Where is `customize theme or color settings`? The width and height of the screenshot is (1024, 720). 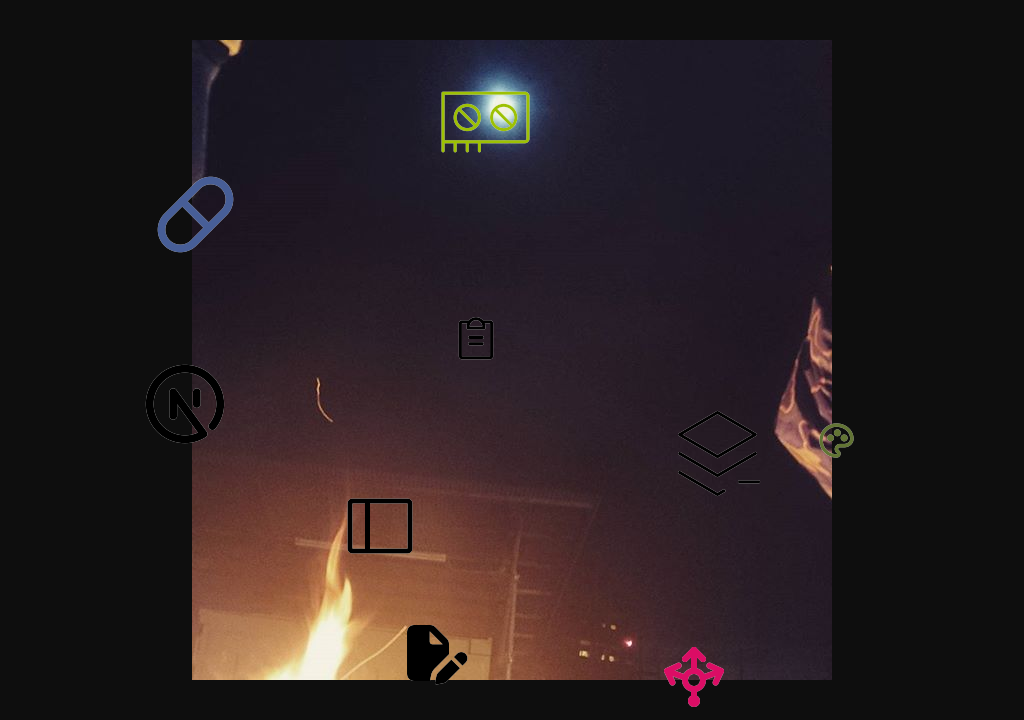
customize theme or color settings is located at coordinates (836, 440).